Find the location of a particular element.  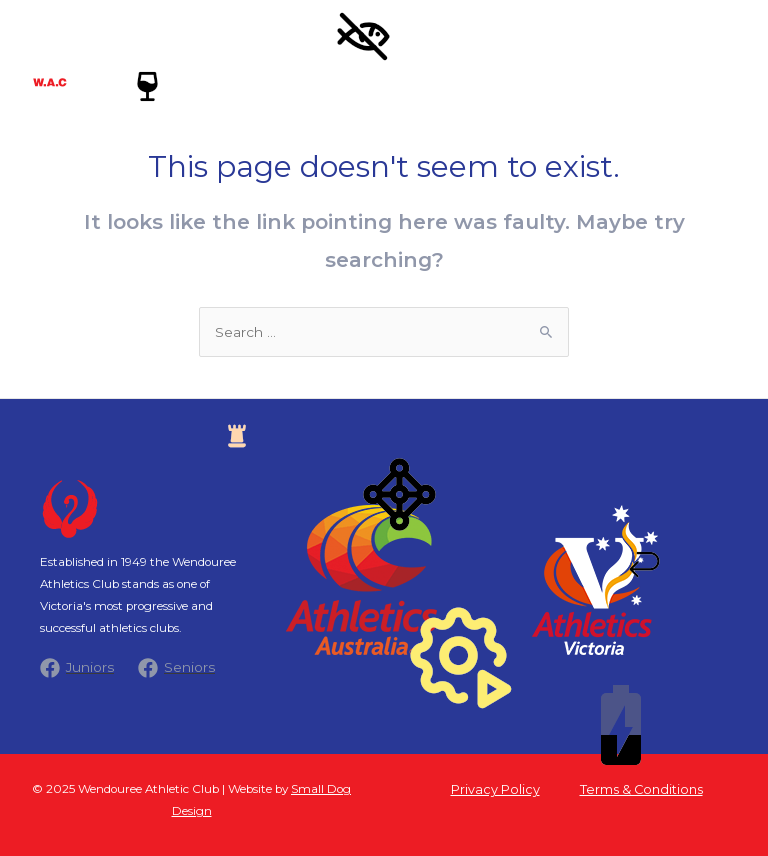

indicates a full drink or beverage status is located at coordinates (147, 86).